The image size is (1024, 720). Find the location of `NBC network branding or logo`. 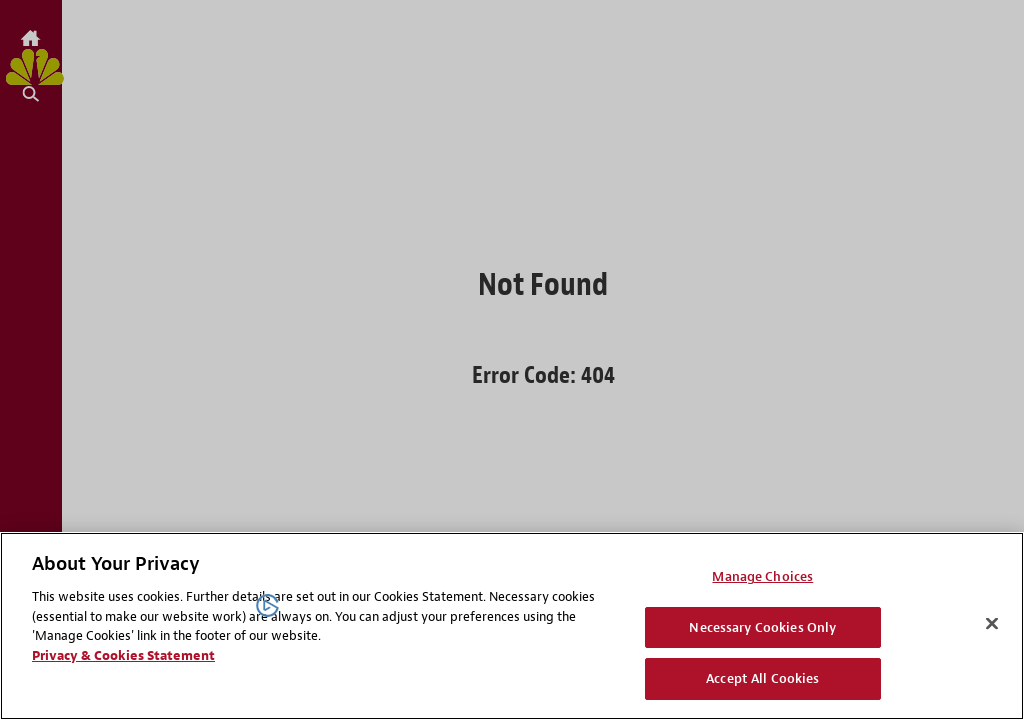

NBC network branding or logo is located at coordinates (35, 67).